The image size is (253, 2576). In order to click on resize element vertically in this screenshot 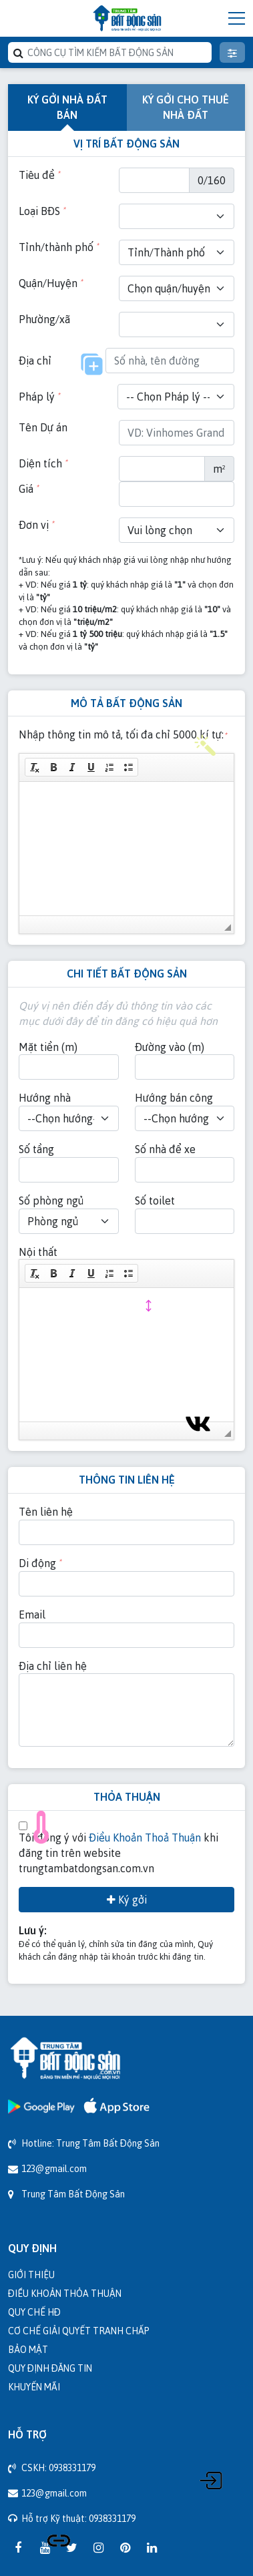, I will do `click(148, 1305)`.